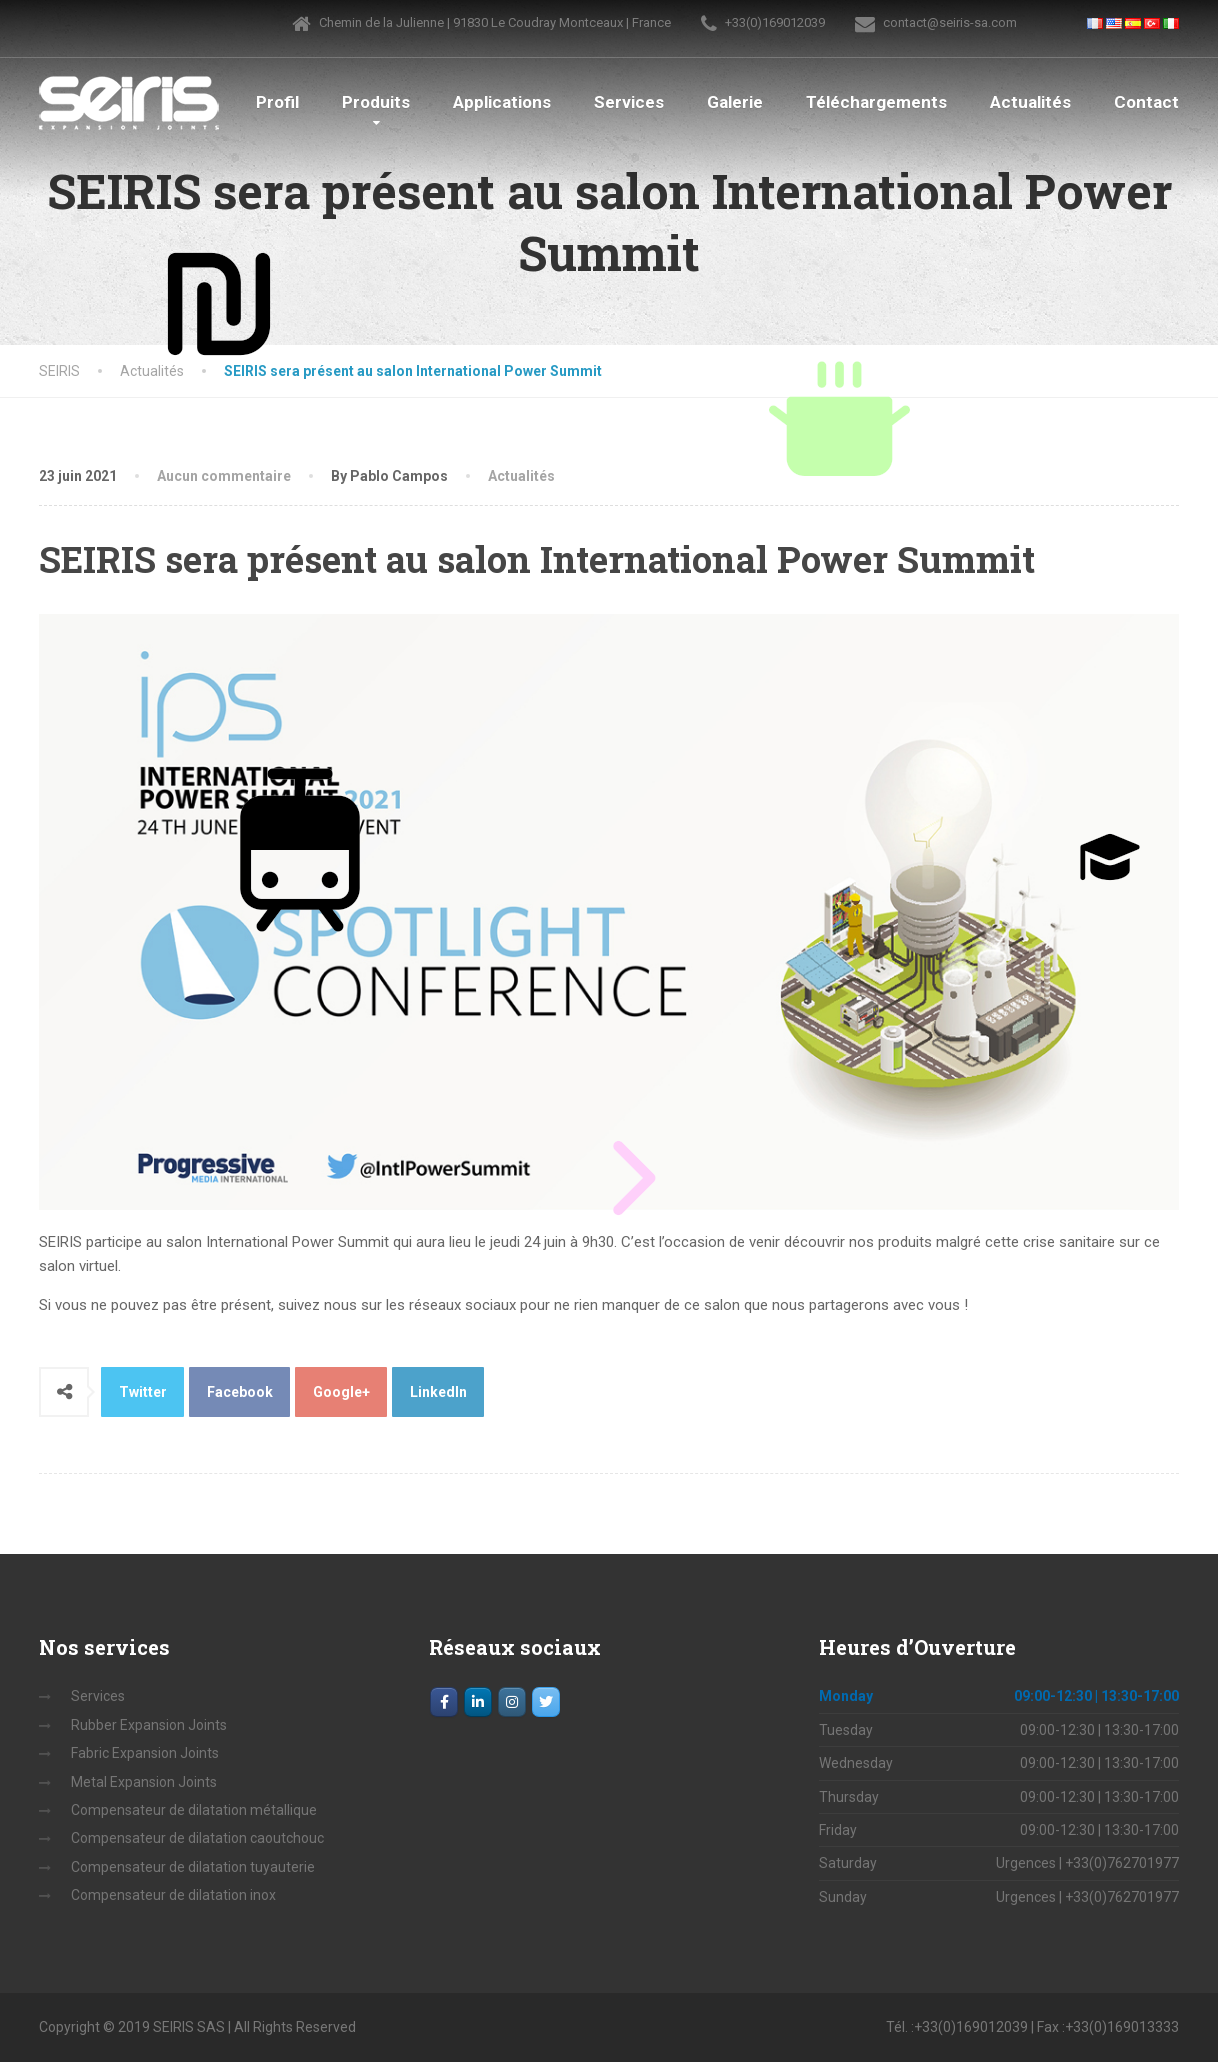  Describe the element at coordinates (629, 1178) in the screenshot. I see `navigate to the next item or screen` at that location.